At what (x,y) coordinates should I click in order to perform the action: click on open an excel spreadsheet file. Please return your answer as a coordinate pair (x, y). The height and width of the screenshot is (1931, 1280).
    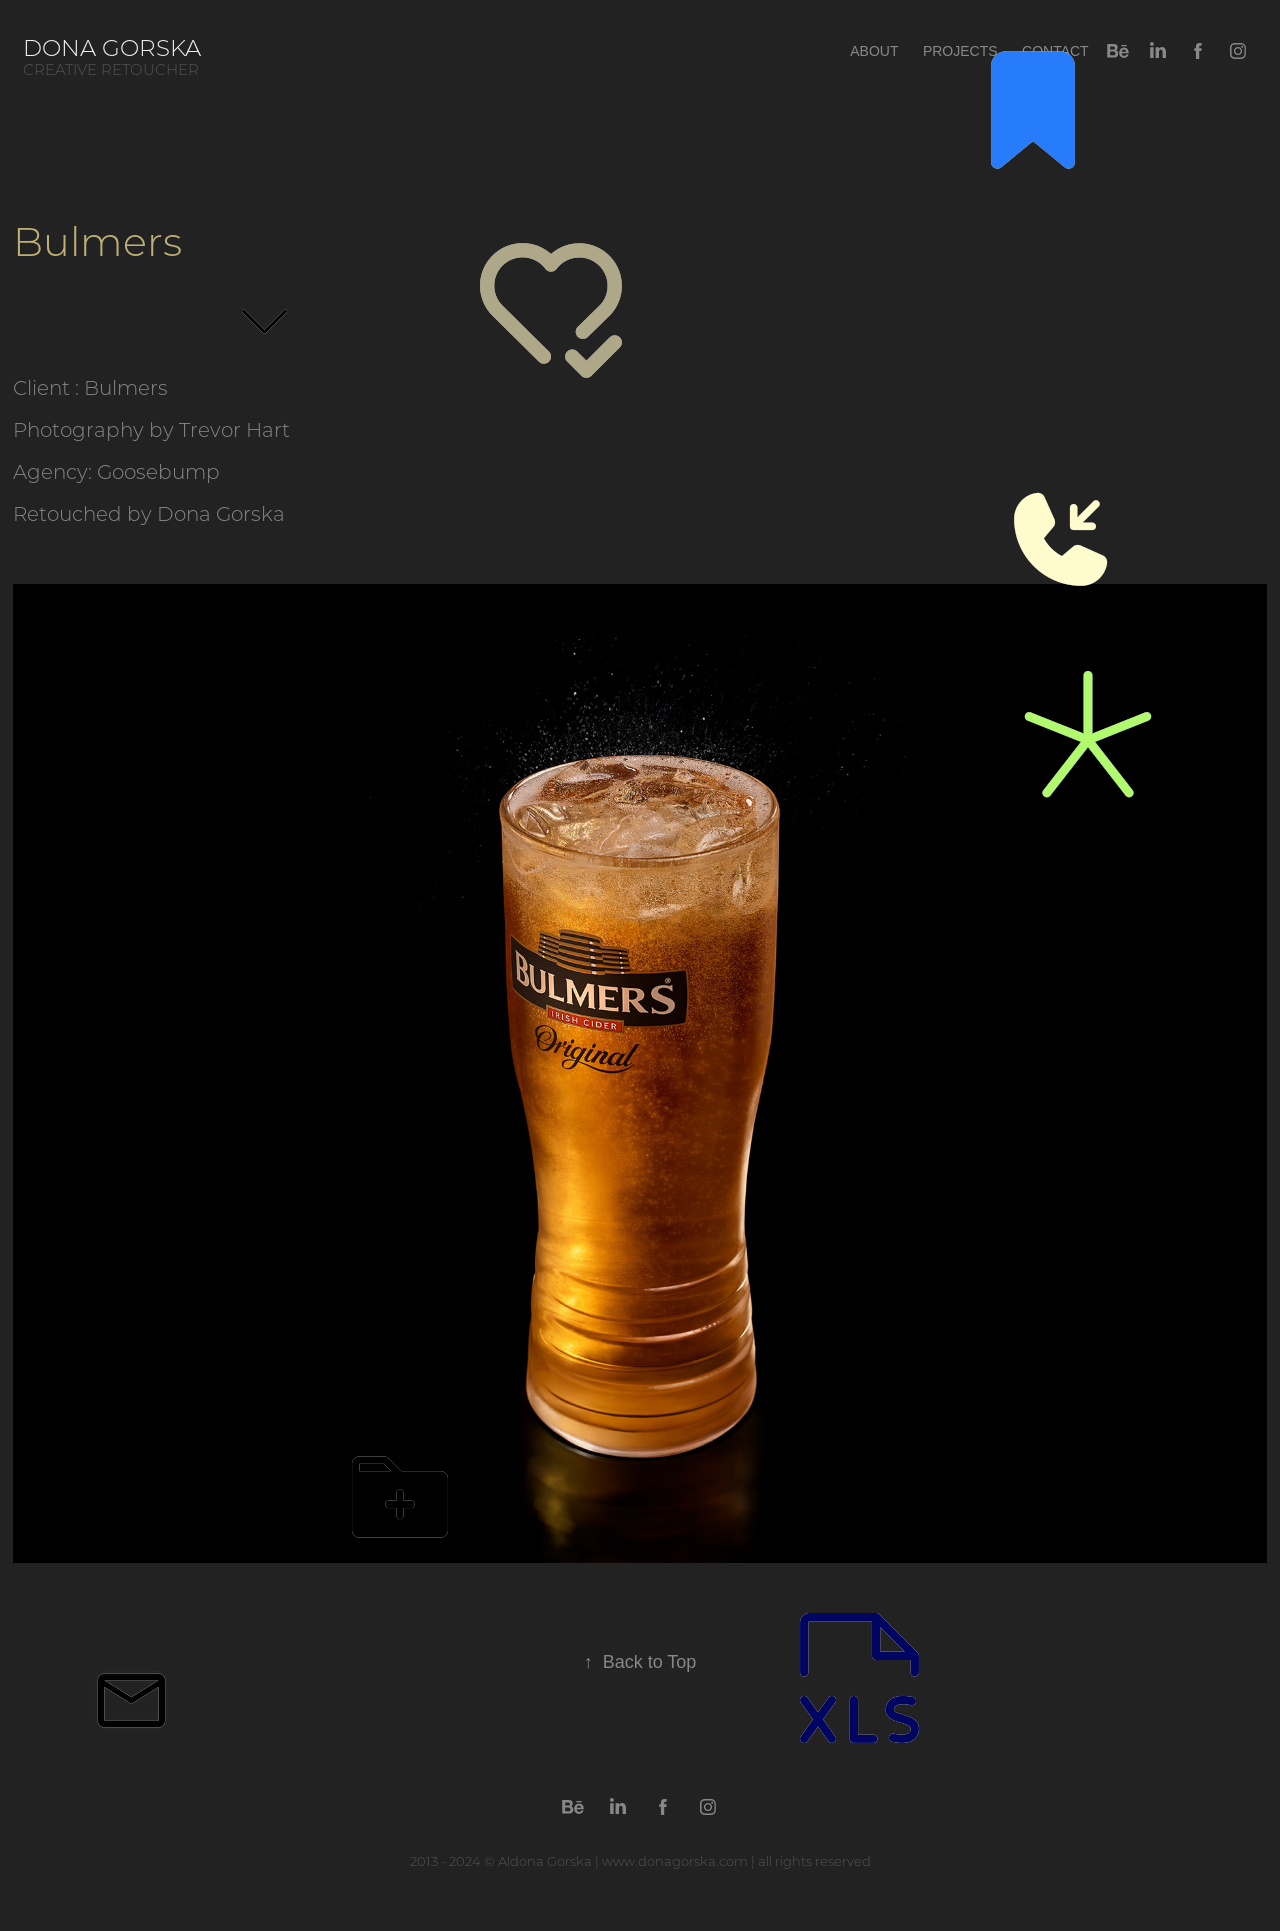
    Looking at the image, I should click on (859, 1683).